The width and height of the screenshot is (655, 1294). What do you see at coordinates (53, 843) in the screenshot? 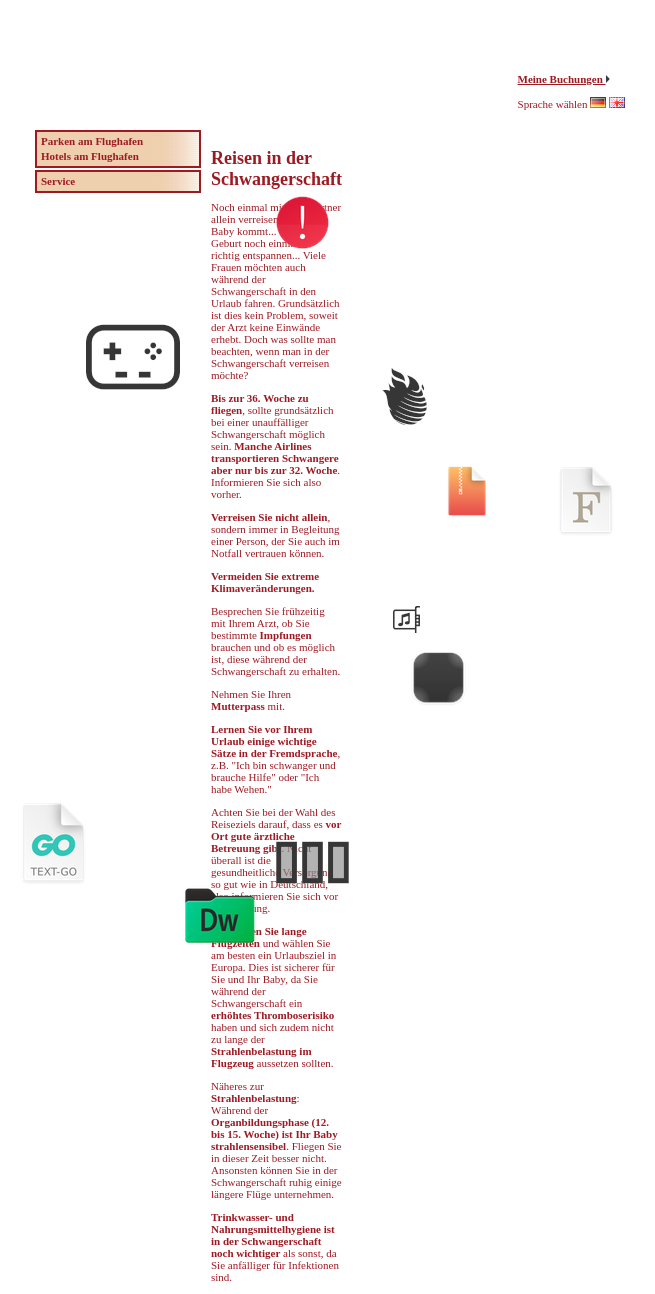
I see `a go programming language source file` at bounding box center [53, 843].